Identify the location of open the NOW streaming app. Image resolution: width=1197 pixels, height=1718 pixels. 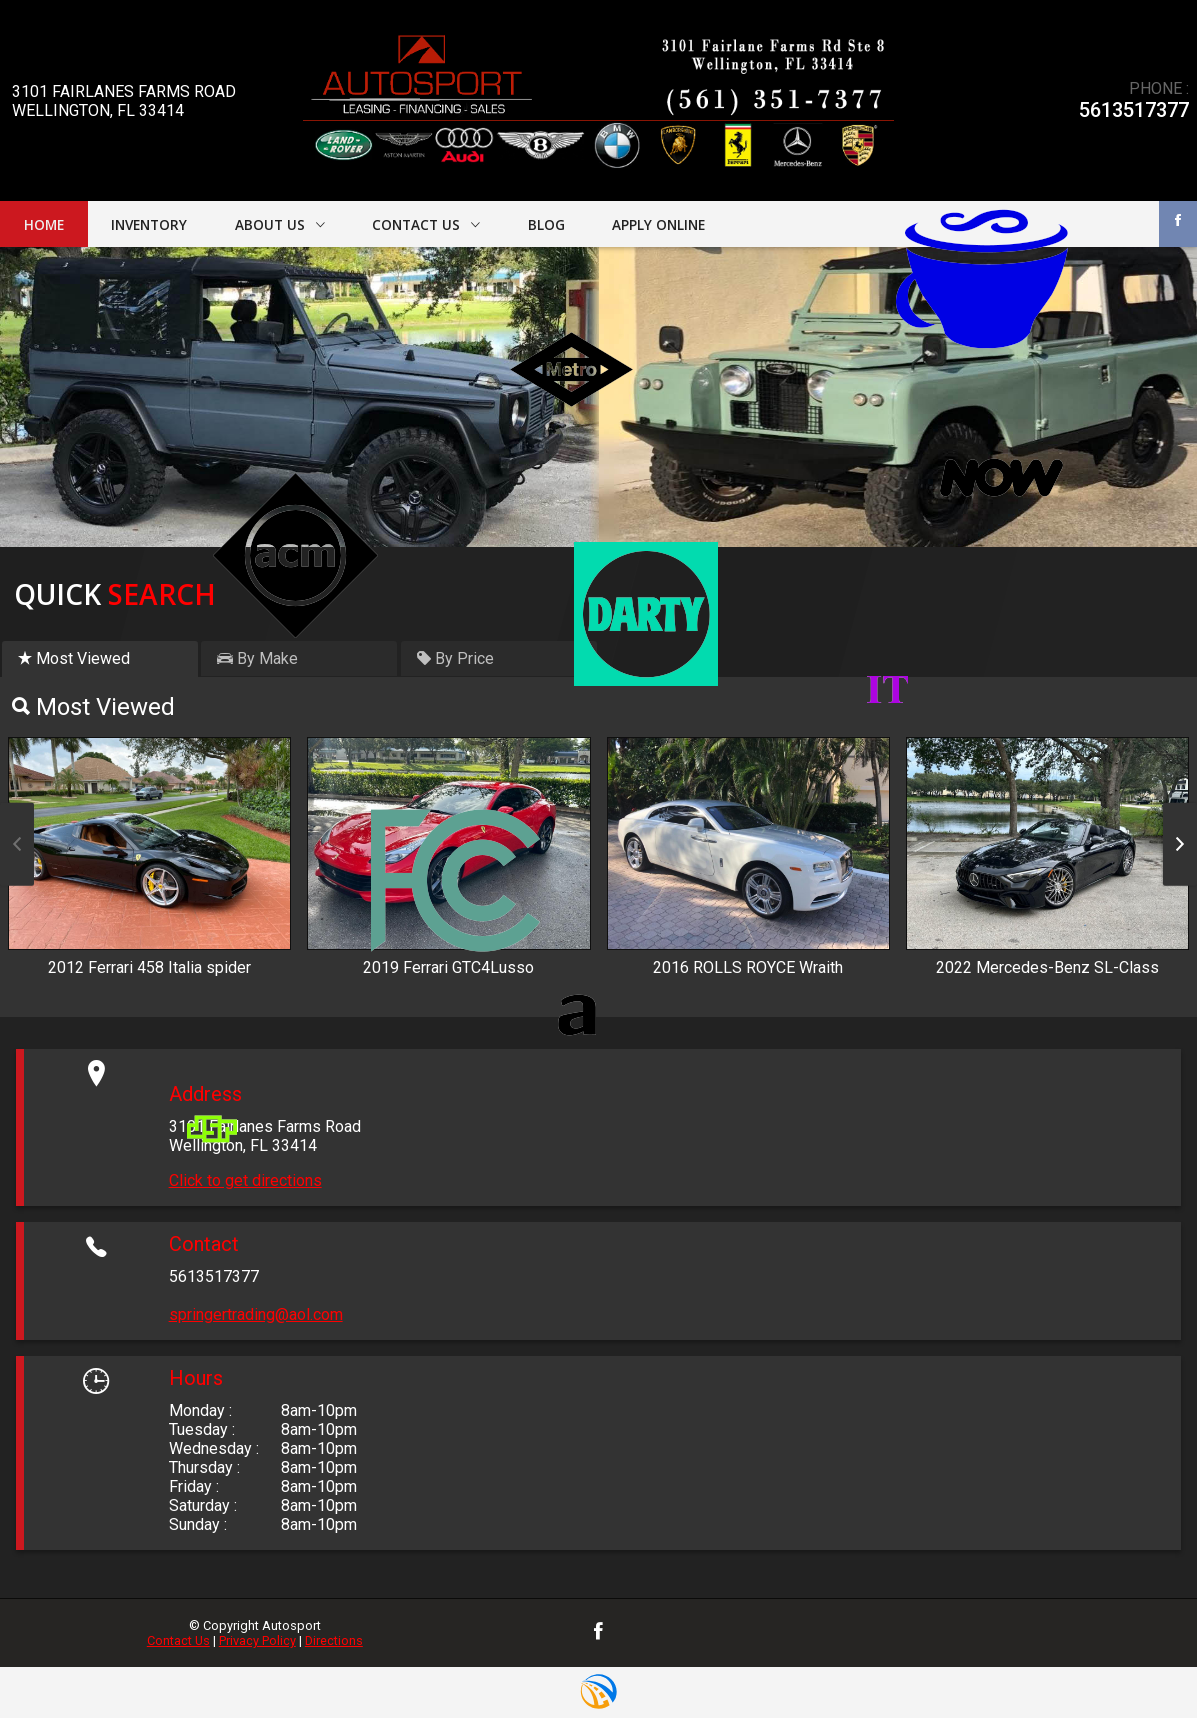
(1001, 477).